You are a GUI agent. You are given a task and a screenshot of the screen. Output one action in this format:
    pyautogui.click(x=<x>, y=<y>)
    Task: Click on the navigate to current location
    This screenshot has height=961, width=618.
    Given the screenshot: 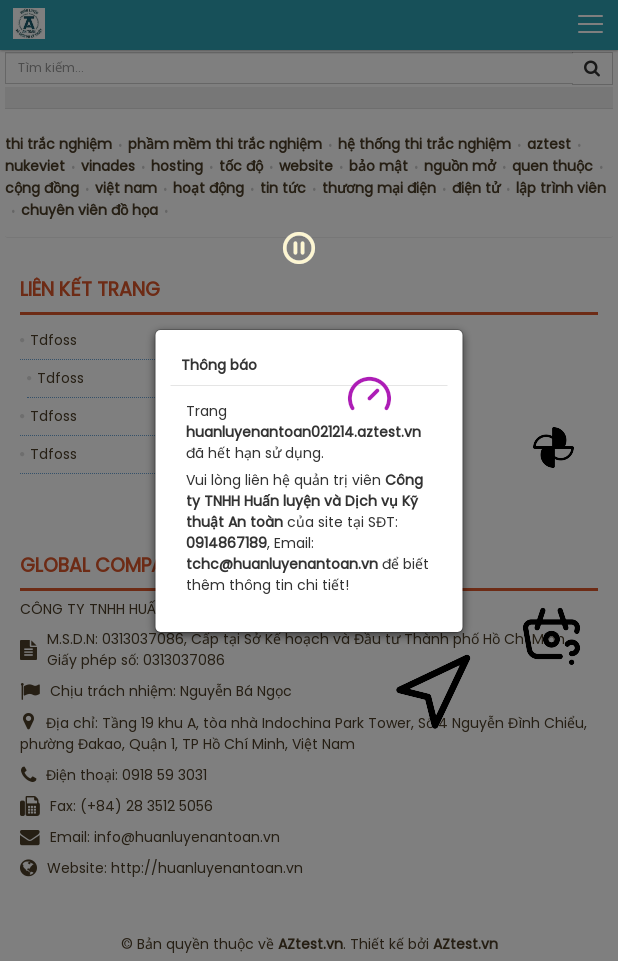 What is the action you would take?
    pyautogui.click(x=431, y=693)
    